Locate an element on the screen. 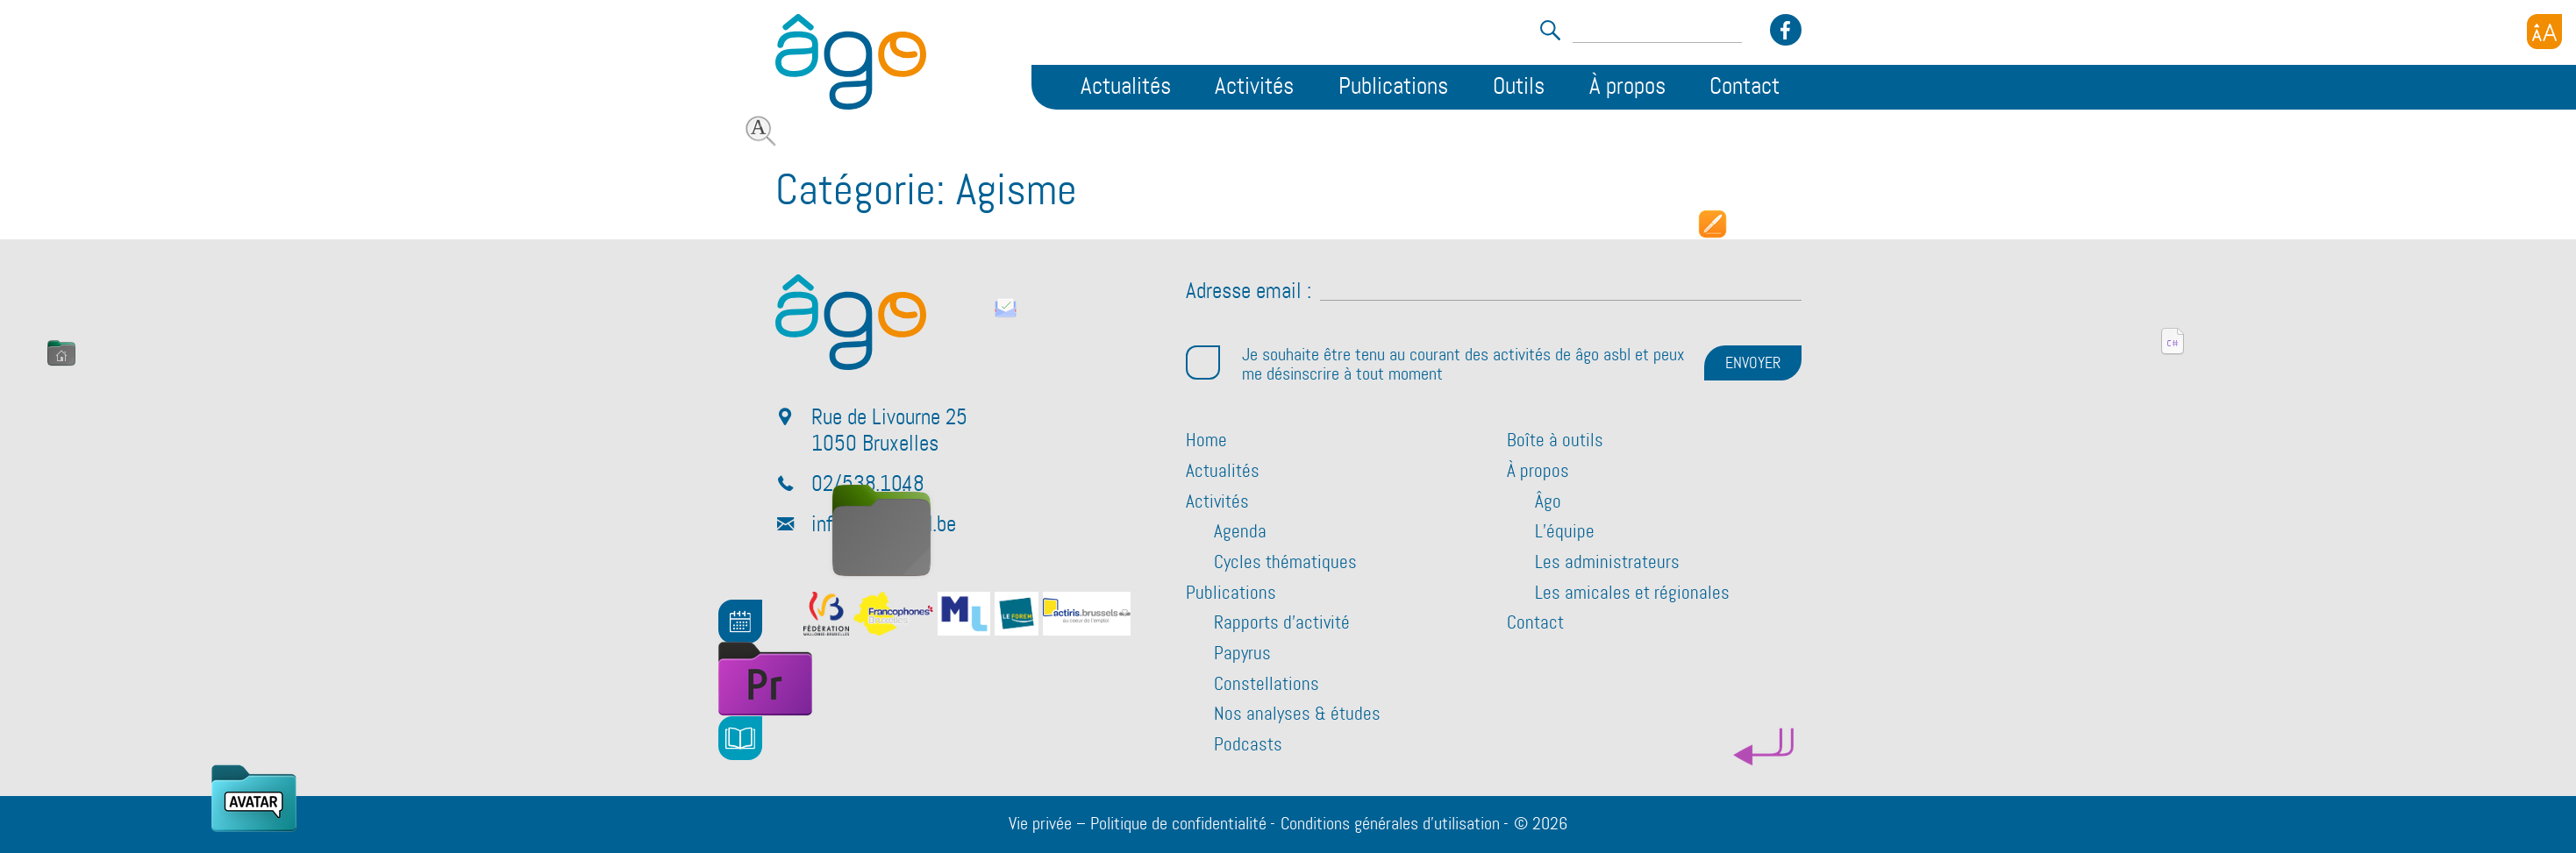  open folder containing adobe premiere project files is located at coordinates (765, 681).